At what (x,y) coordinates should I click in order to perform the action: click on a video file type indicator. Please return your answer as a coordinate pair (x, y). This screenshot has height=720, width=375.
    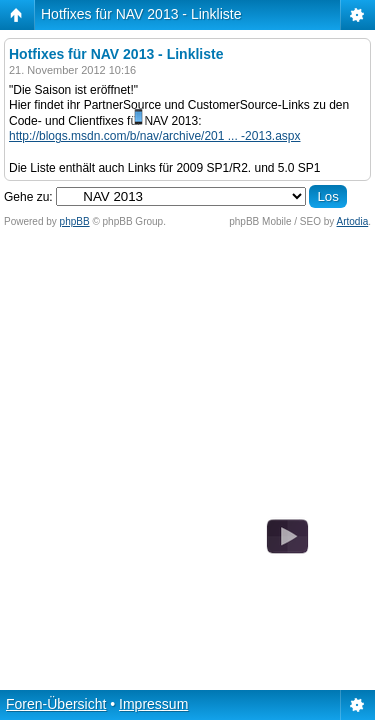
    Looking at the image, I should click on (287, 534).